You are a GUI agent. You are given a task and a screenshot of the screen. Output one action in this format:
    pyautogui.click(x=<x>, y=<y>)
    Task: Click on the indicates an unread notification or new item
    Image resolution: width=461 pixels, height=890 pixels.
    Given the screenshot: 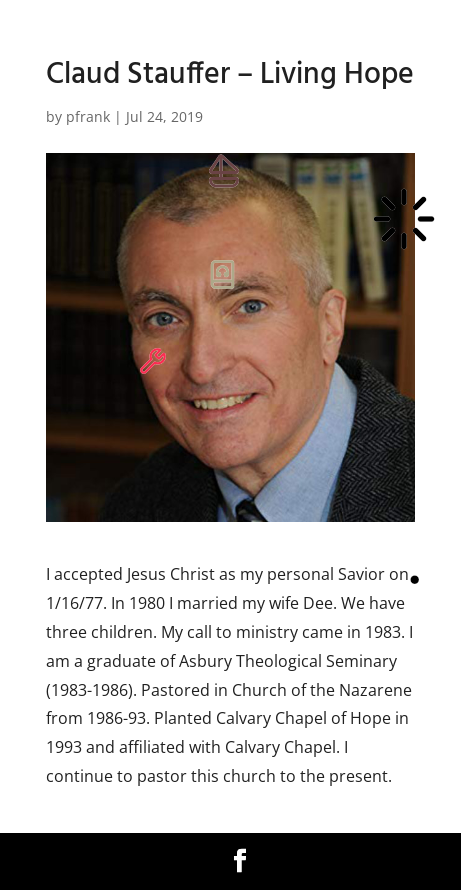 What is the action you would take?
    pyautogui.click(x=414, y=579)
    